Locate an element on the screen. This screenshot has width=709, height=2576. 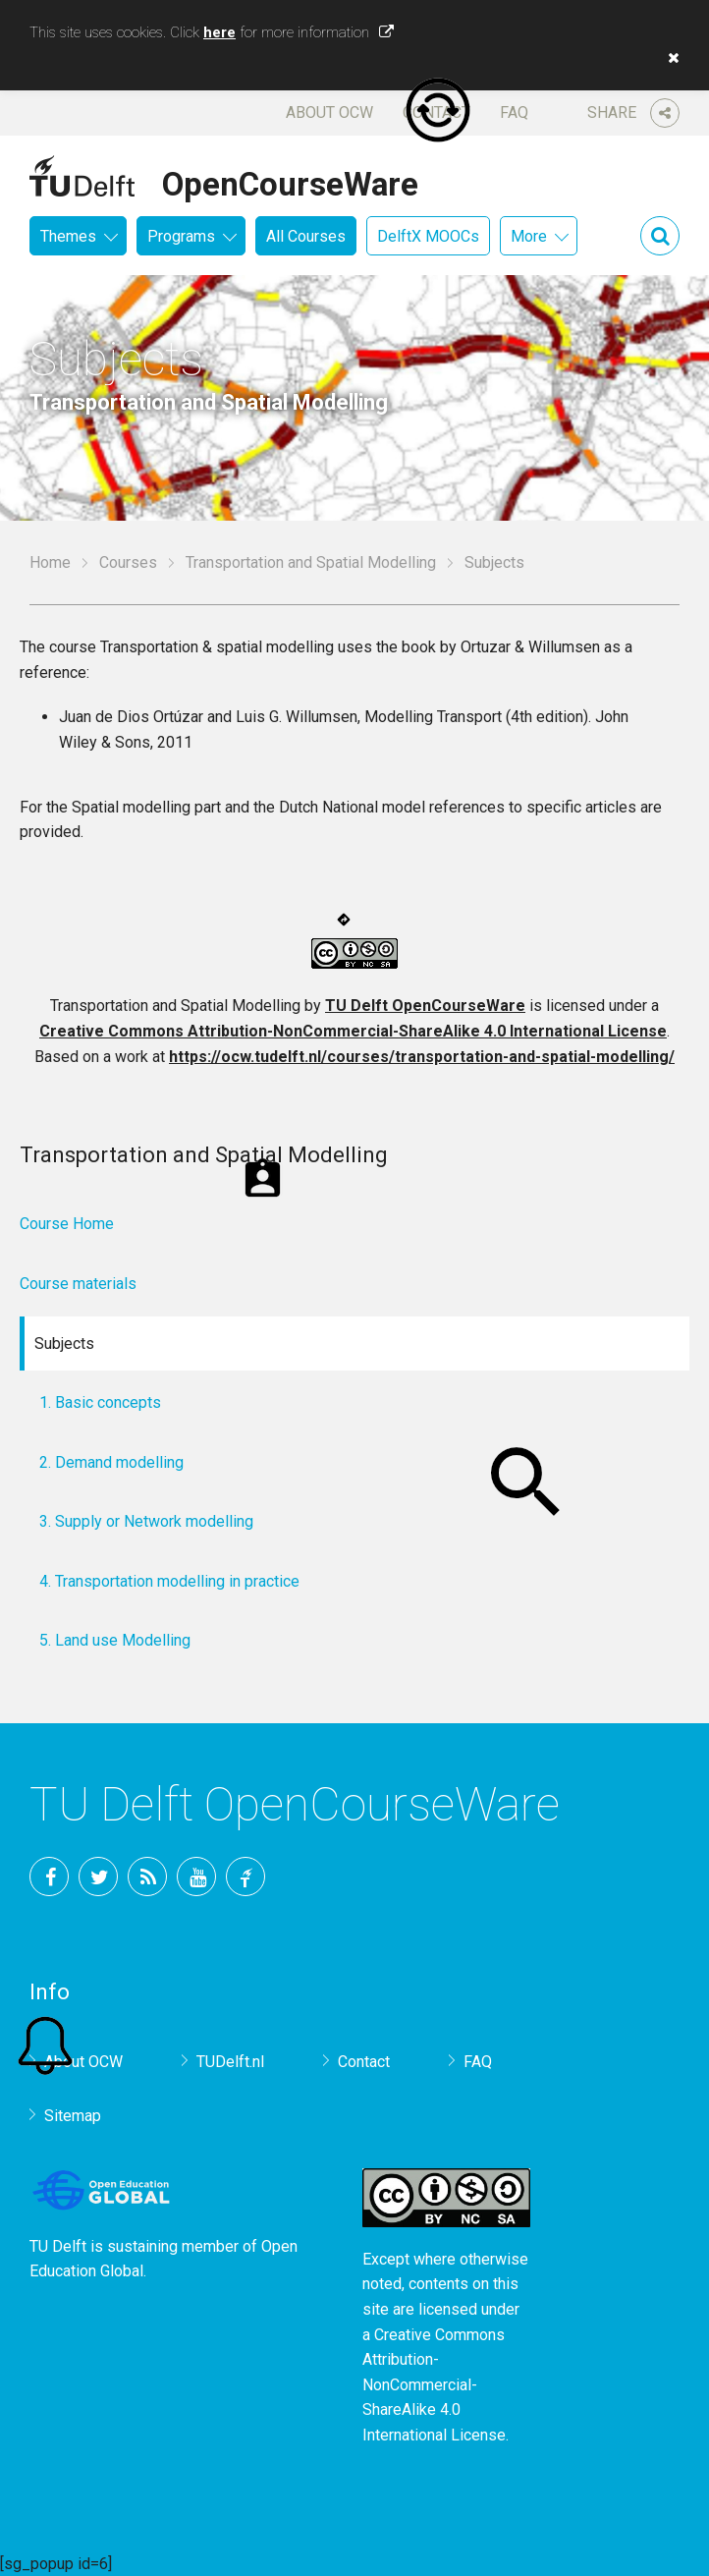
view notifications is located at coordinates (45, 2046).